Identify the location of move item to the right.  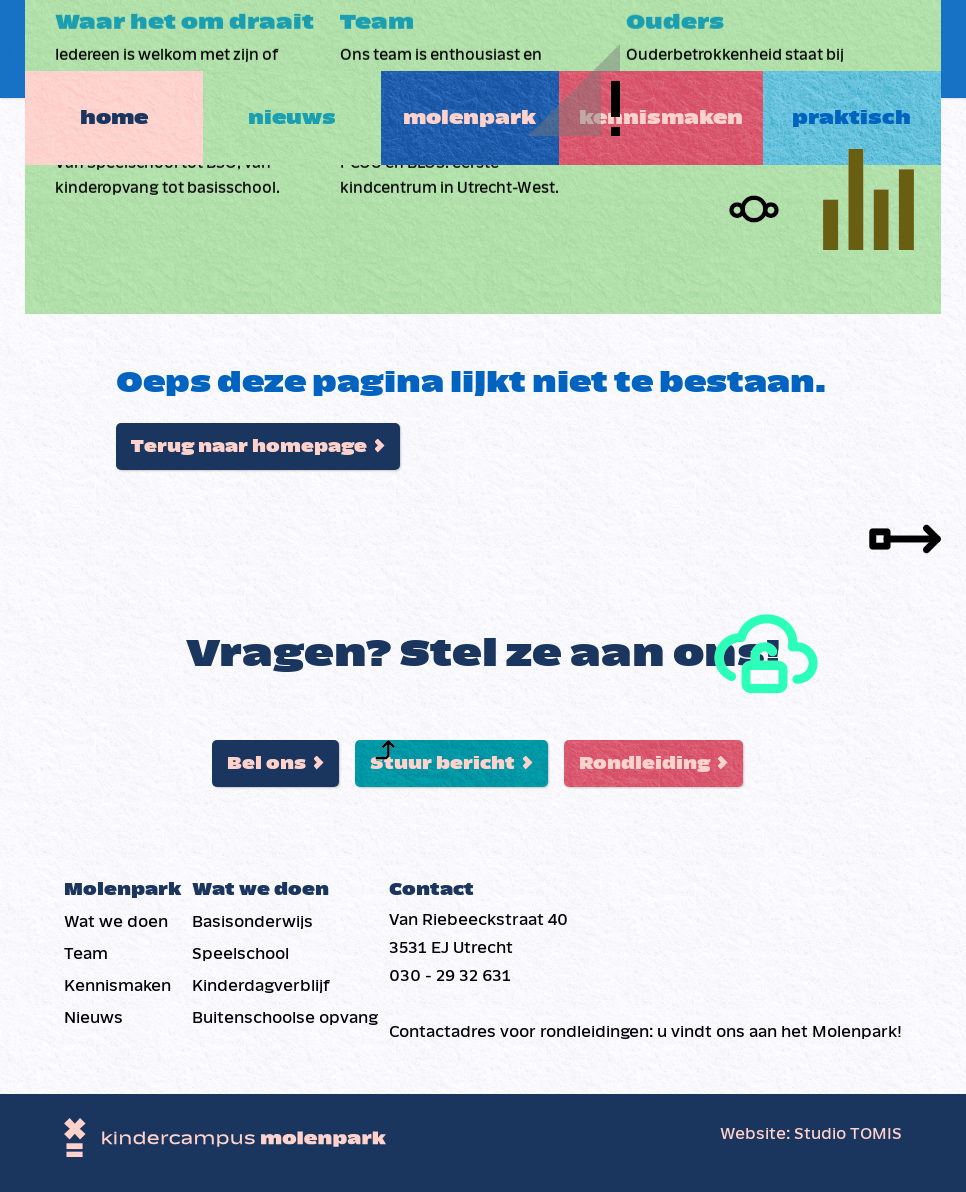
(905, 539).